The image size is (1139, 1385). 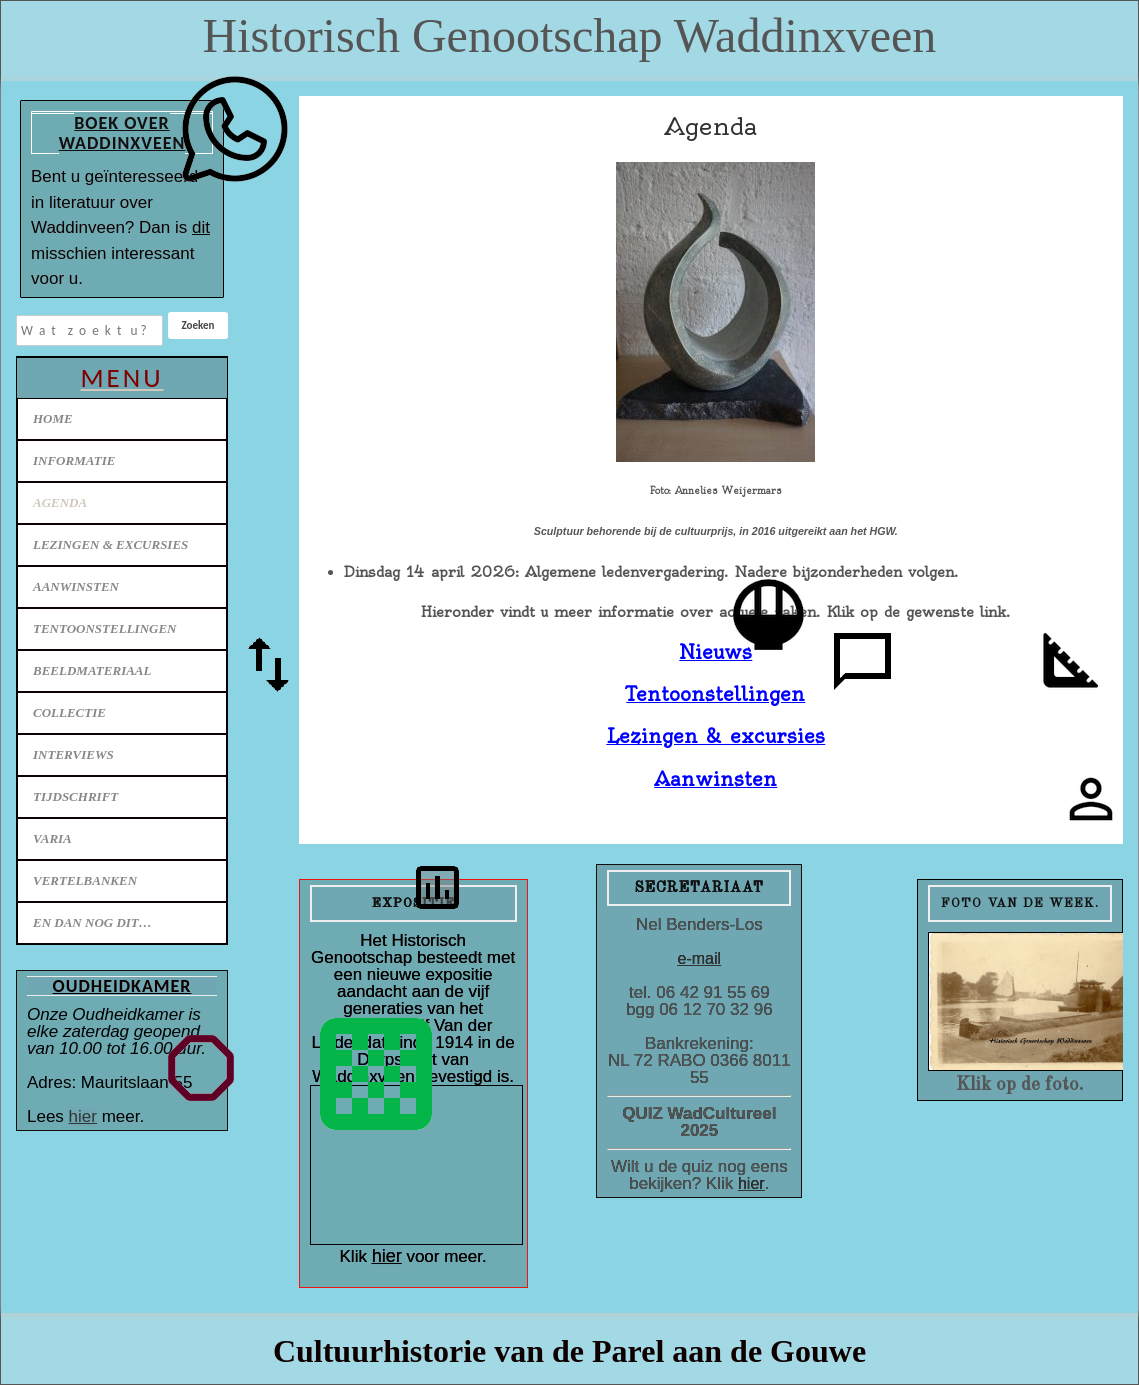 What do you see at coordinates (768, 614) in the screenshot?
I see `browse asian or rice-based cuisine options` at bounding box center [768, 614].